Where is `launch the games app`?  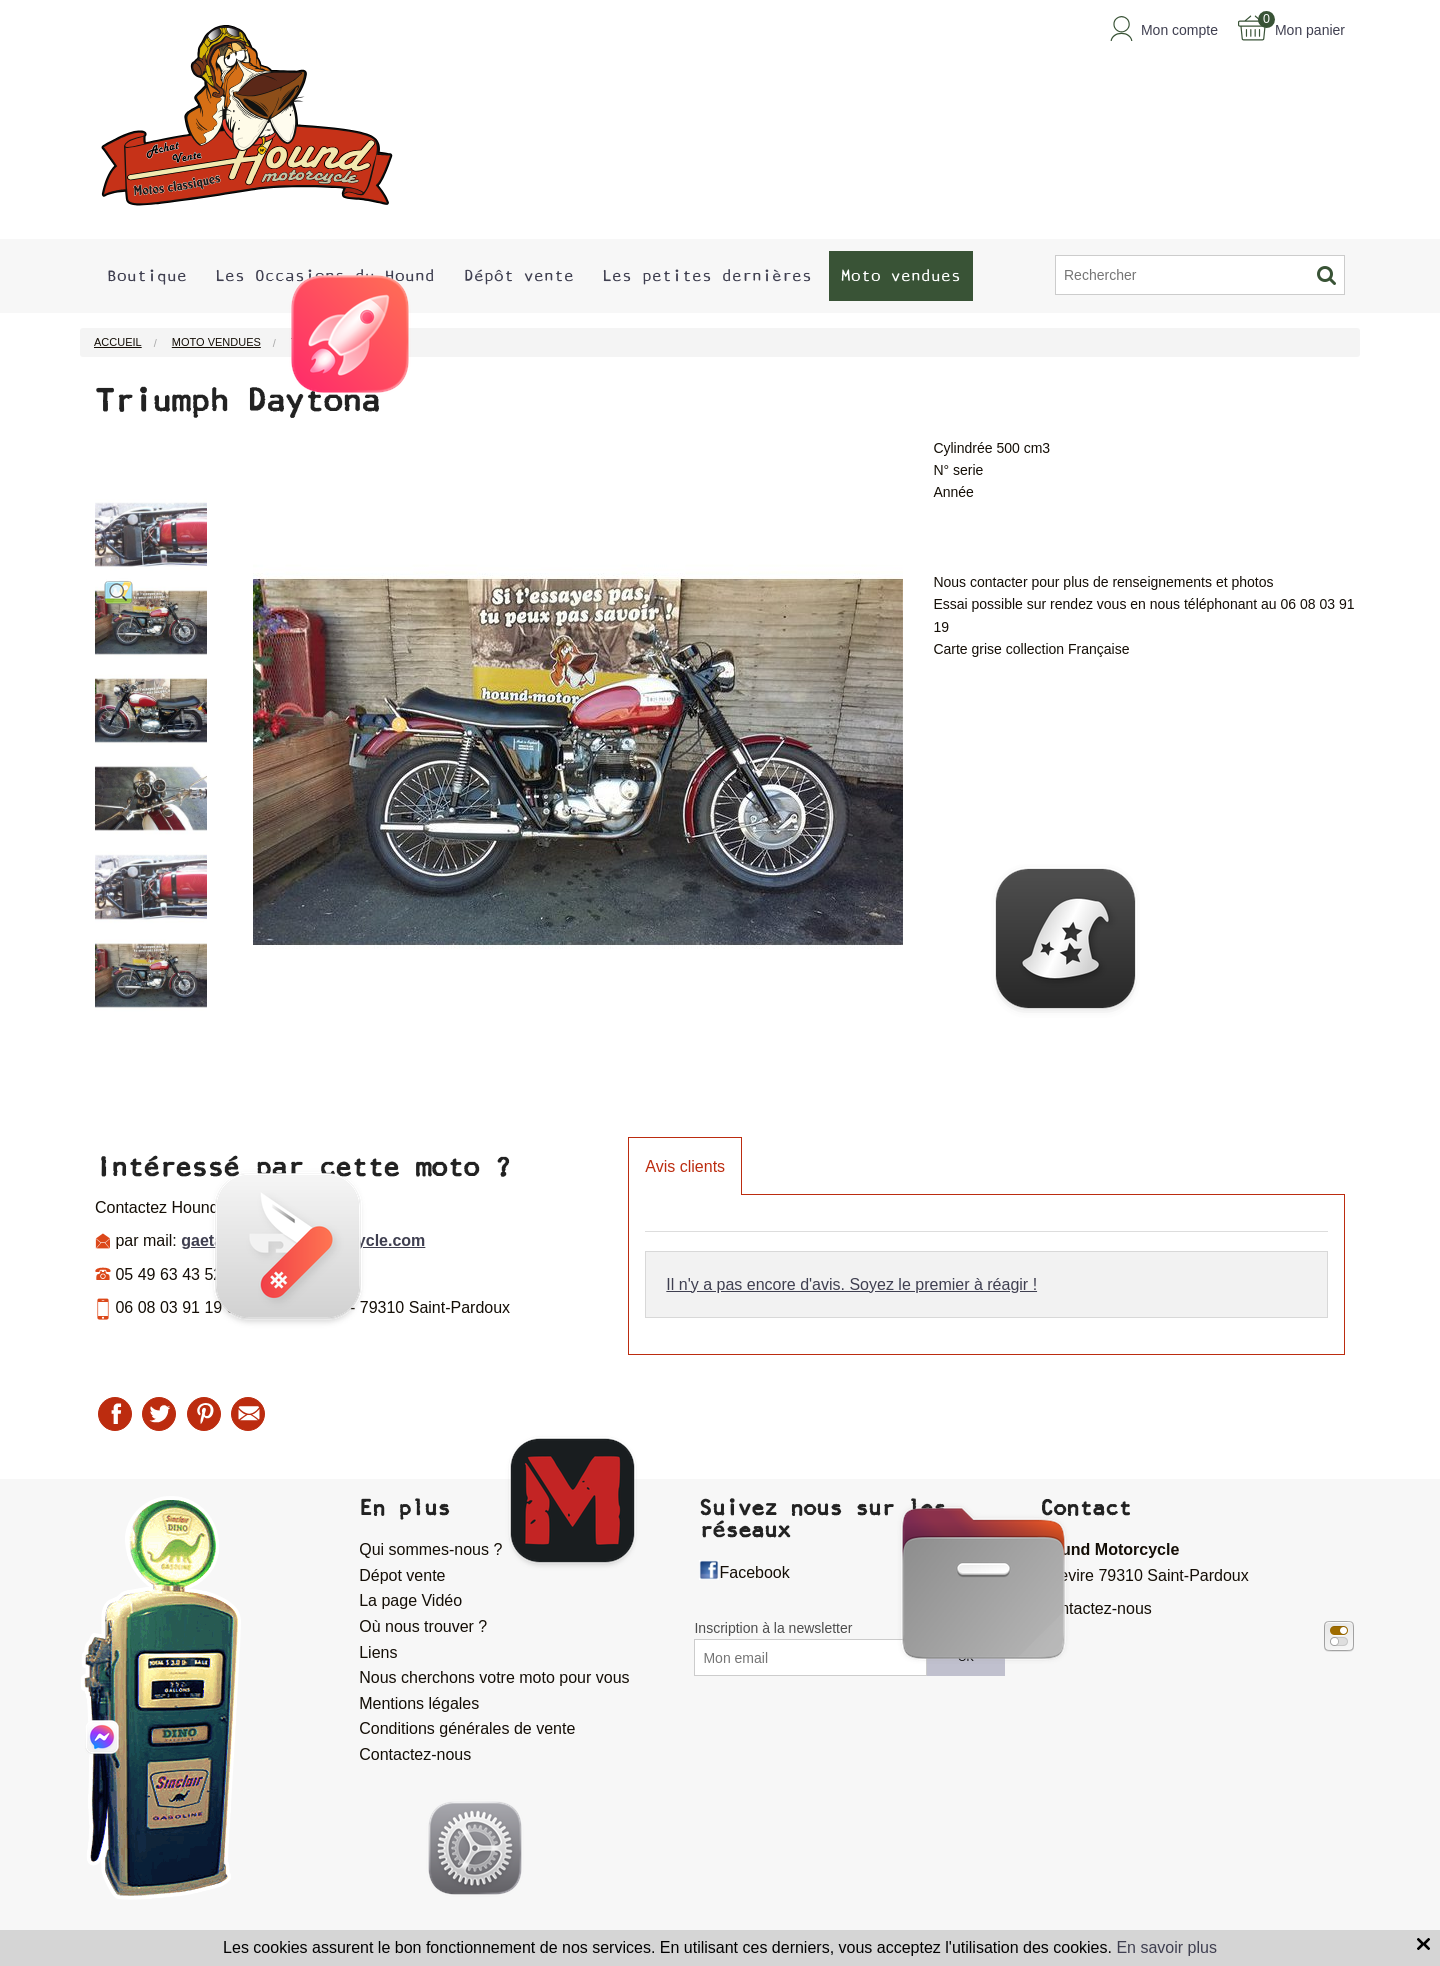
launch the games app is located at coordinates (350, 334).